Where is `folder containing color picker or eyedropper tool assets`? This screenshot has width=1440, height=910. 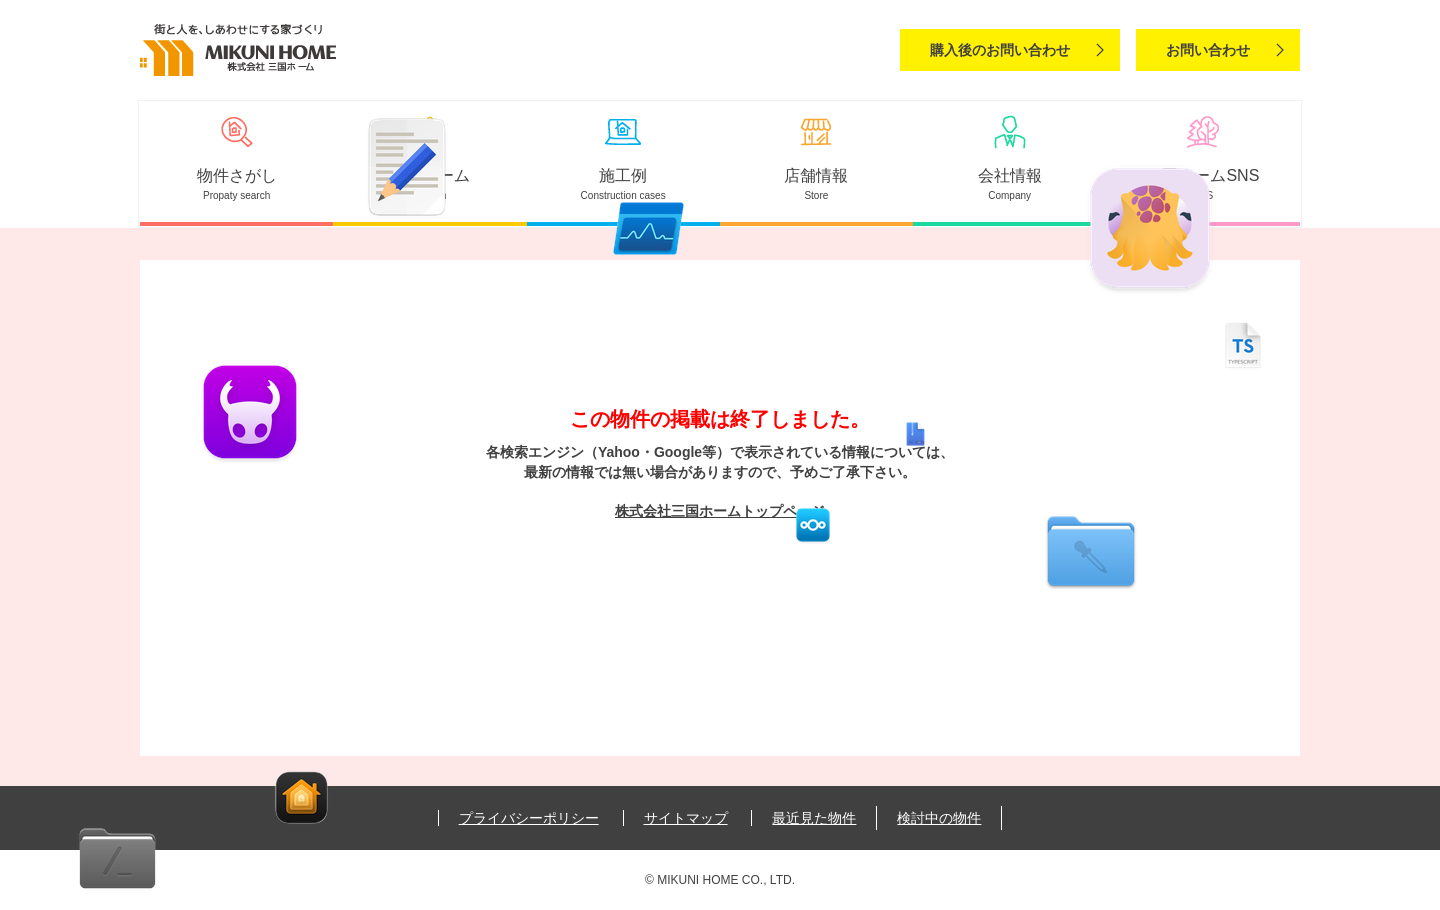 folder containing color picker or eyedropper tool assets is located at coordinates (1091, 551).